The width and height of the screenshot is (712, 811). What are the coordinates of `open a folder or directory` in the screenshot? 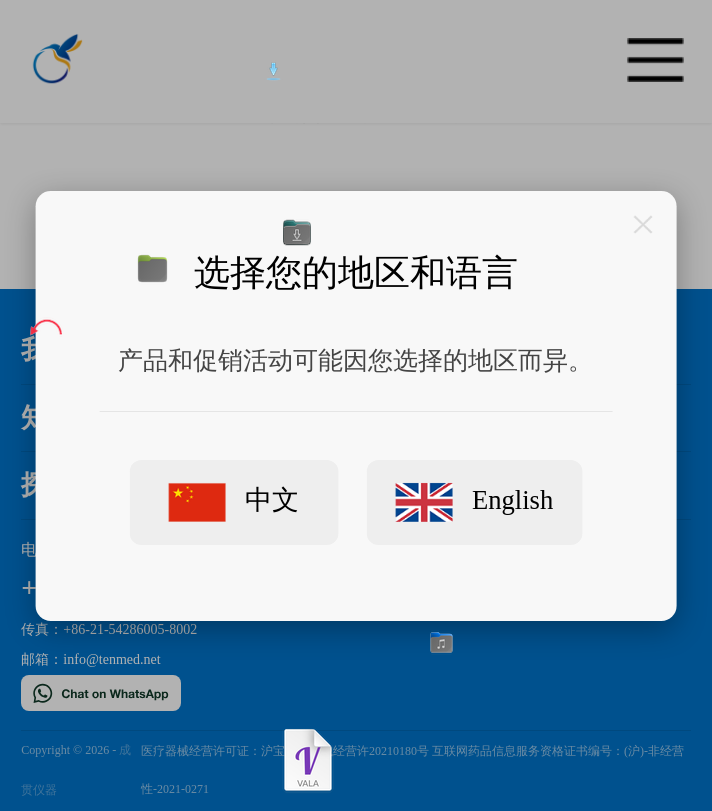 It's located at (152, 268).